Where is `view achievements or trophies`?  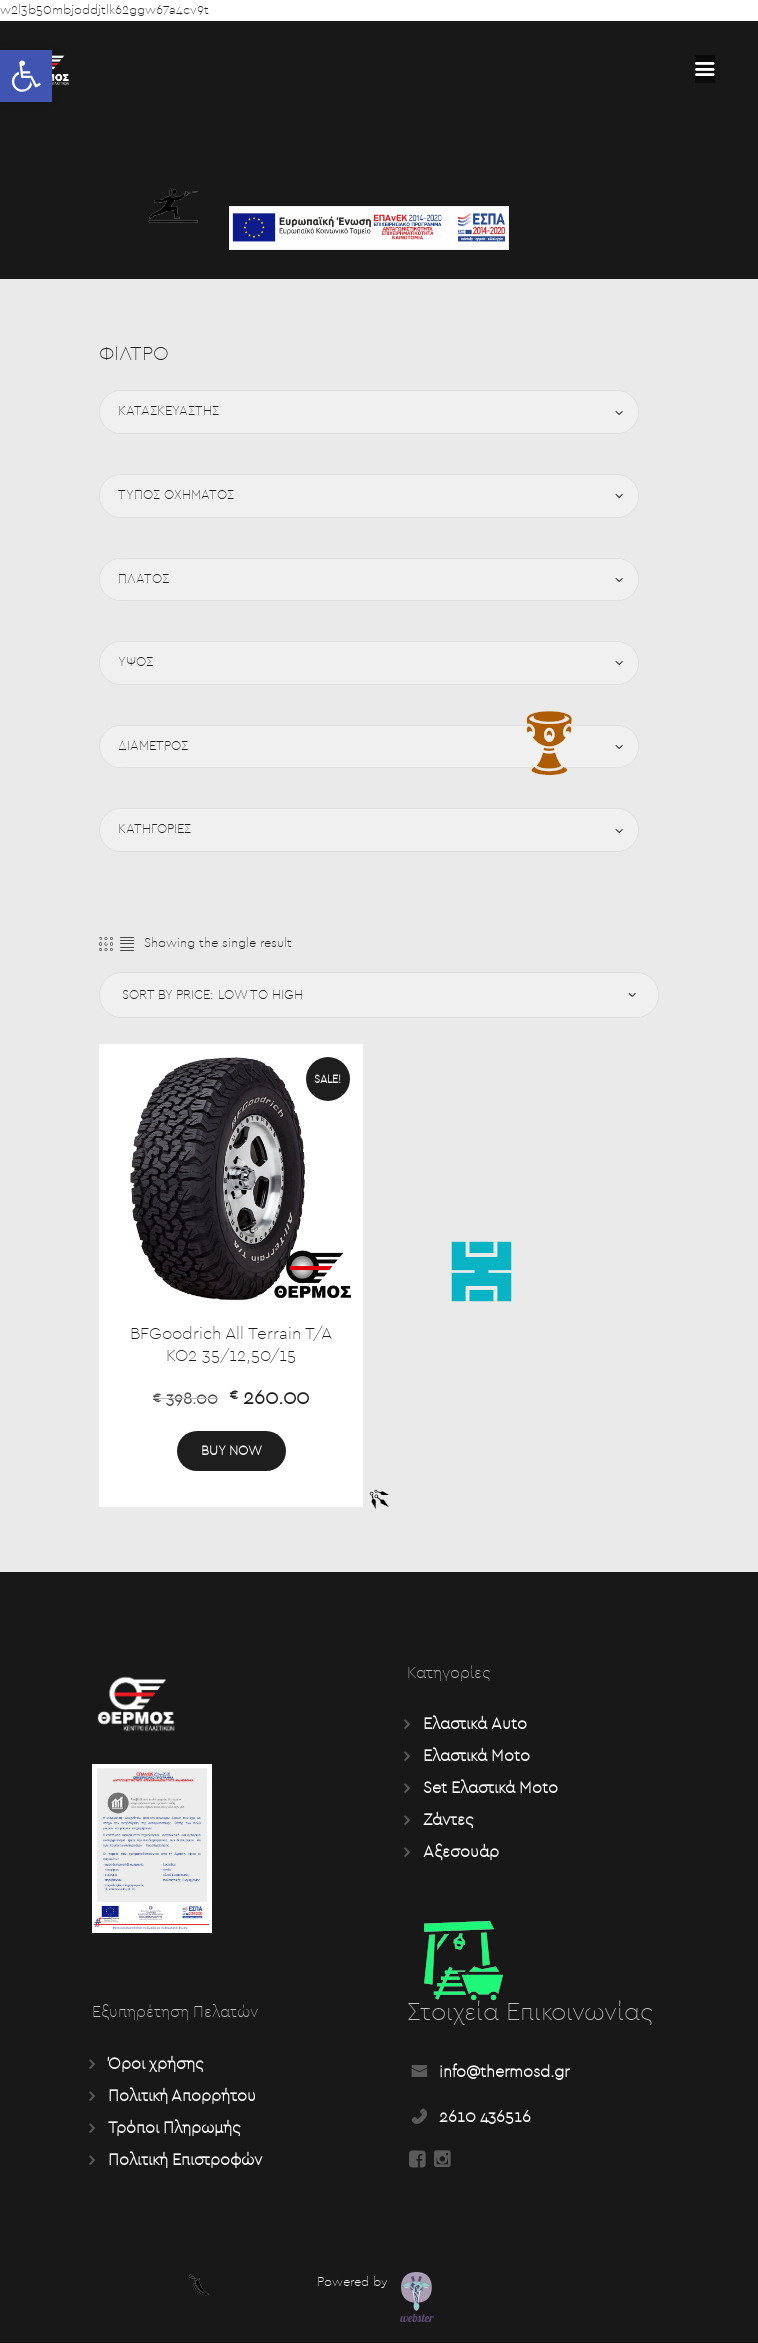 view achievements or trophies is located at coordinates (548, 743).